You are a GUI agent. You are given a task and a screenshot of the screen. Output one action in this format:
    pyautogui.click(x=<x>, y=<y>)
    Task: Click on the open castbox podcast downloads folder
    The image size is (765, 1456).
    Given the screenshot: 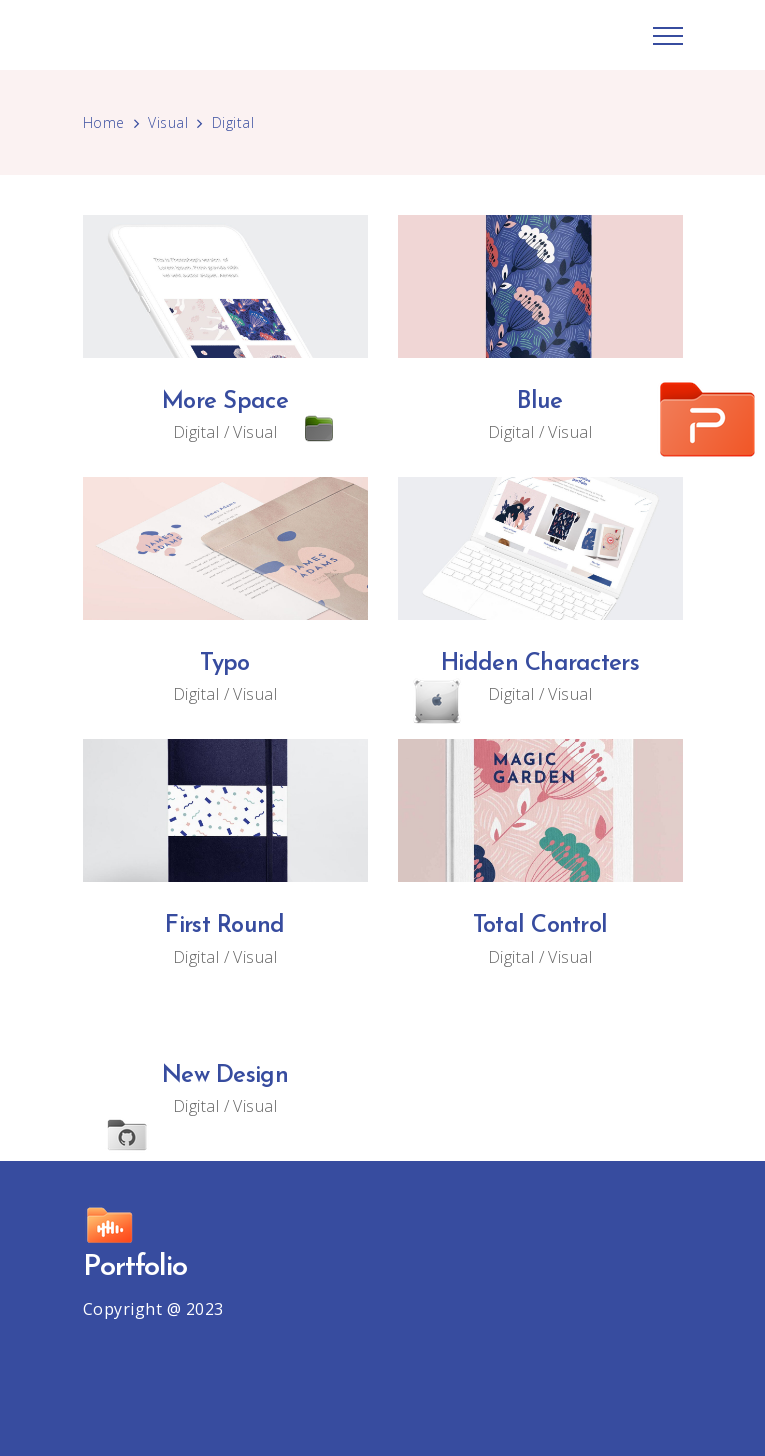 What is the action you would take?
    pyautogui.click(x=109, y=1226)
    